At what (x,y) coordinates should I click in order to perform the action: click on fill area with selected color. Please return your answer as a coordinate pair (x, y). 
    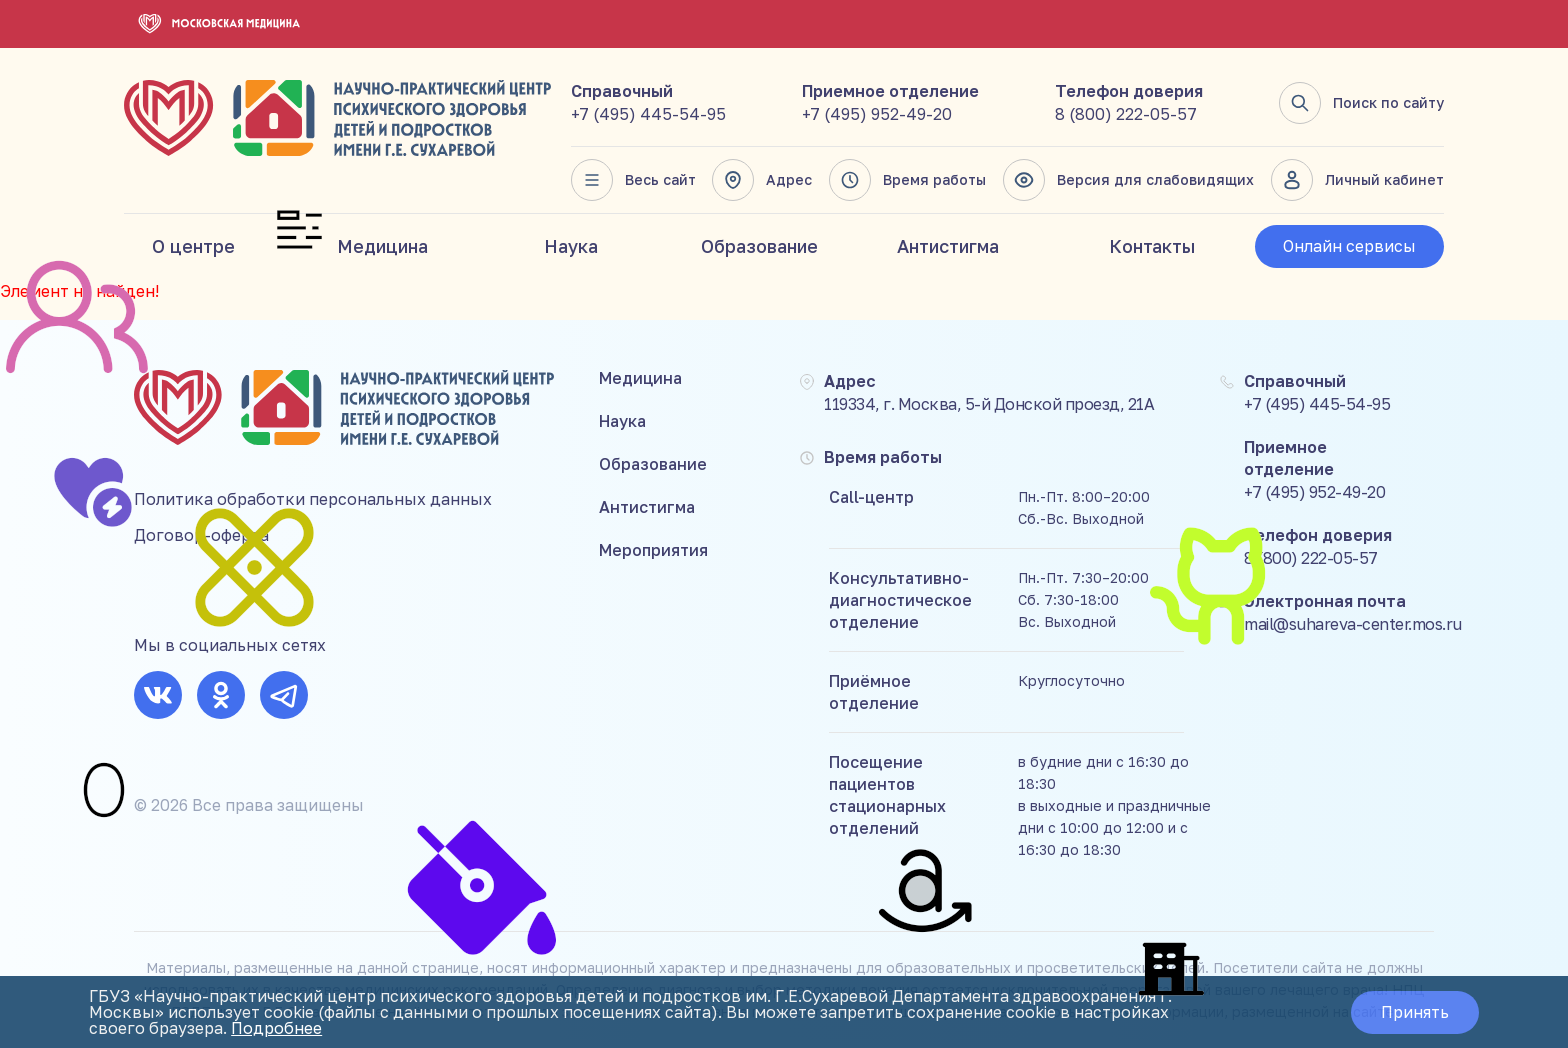
    Looking at the image, I should click on (479, 892).